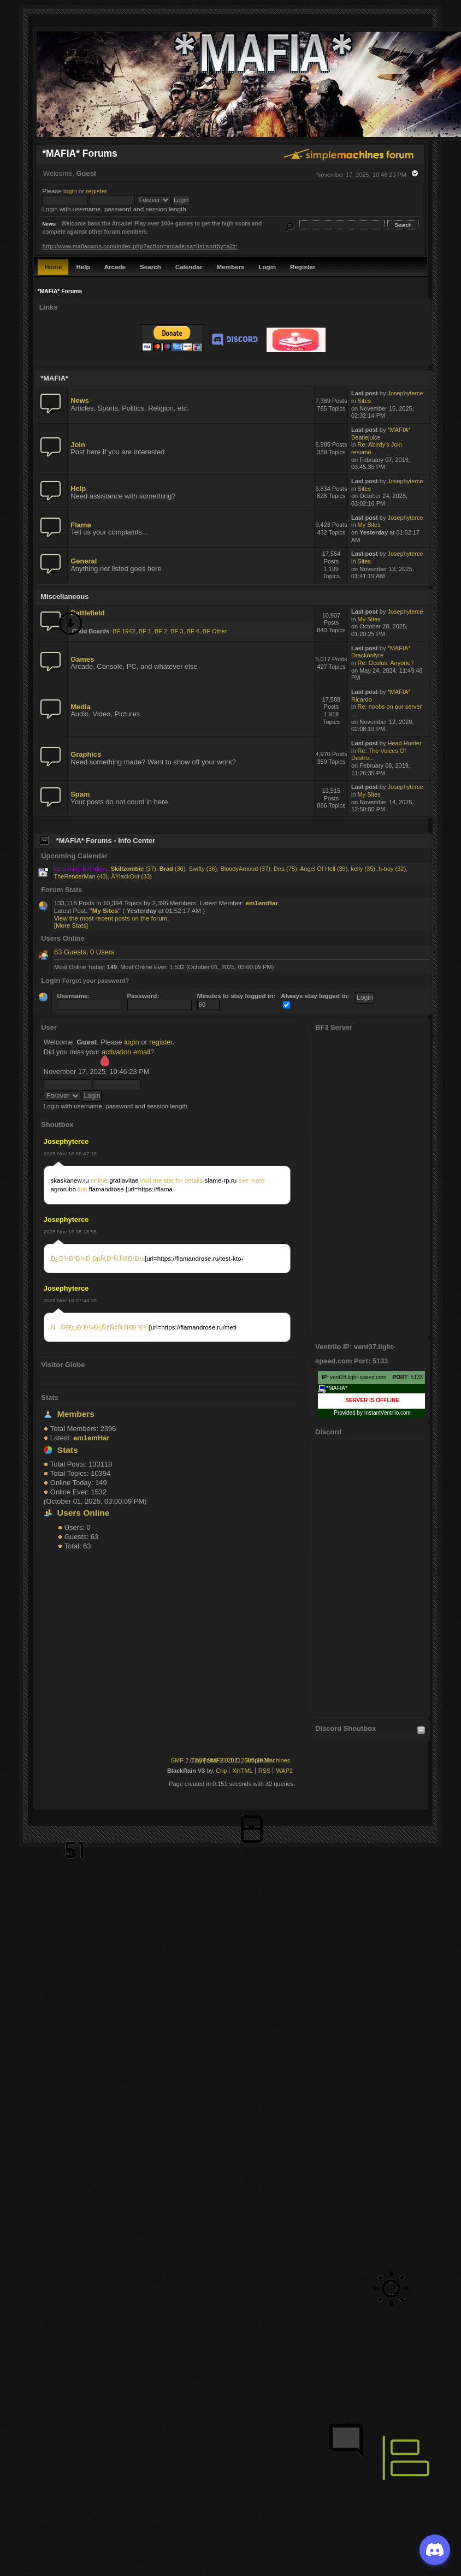  Describe the element at coordinates (391, 2289) in the screenshot. I see `toggle light mode or bright theme` at that location.